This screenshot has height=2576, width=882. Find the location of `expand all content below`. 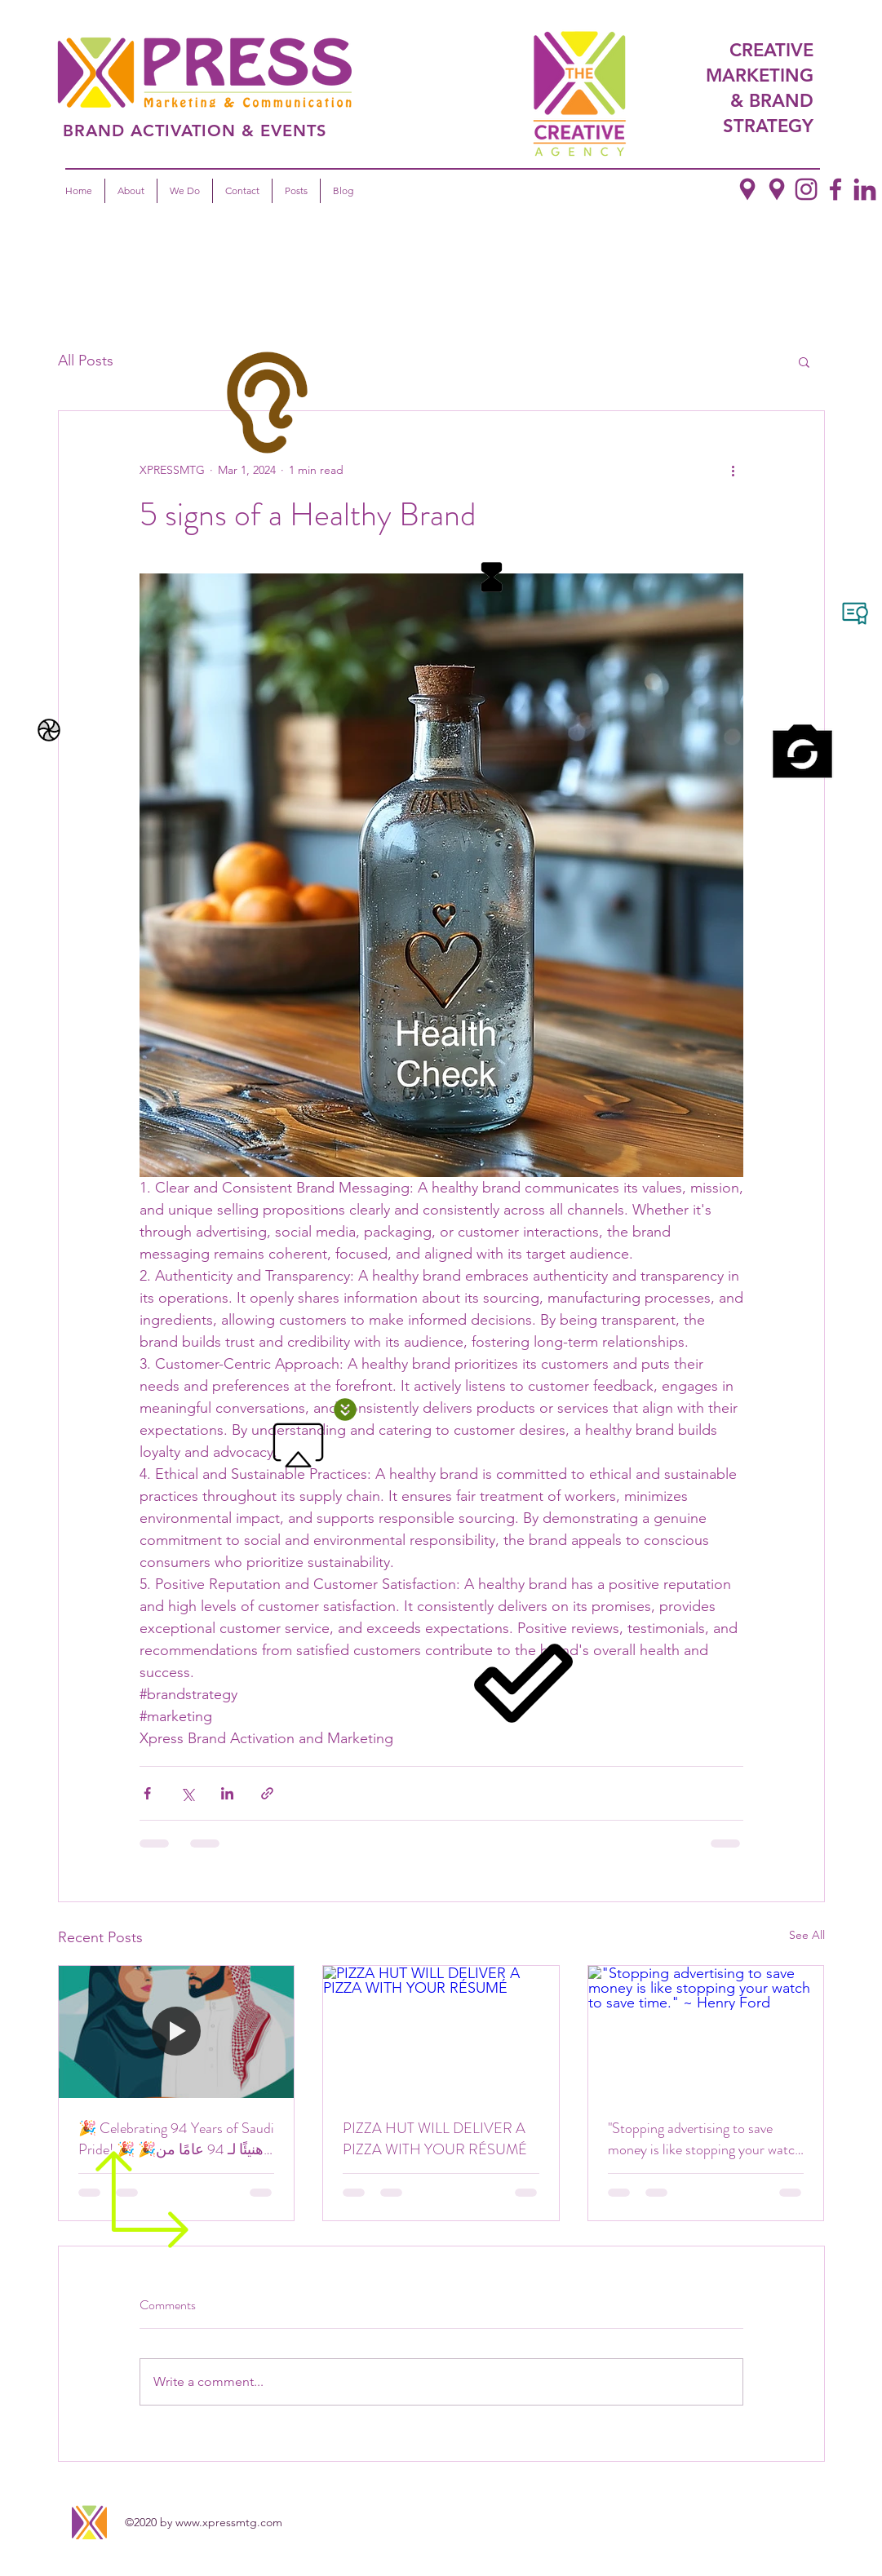

expand all content below is located at coordinates (345, 1410).